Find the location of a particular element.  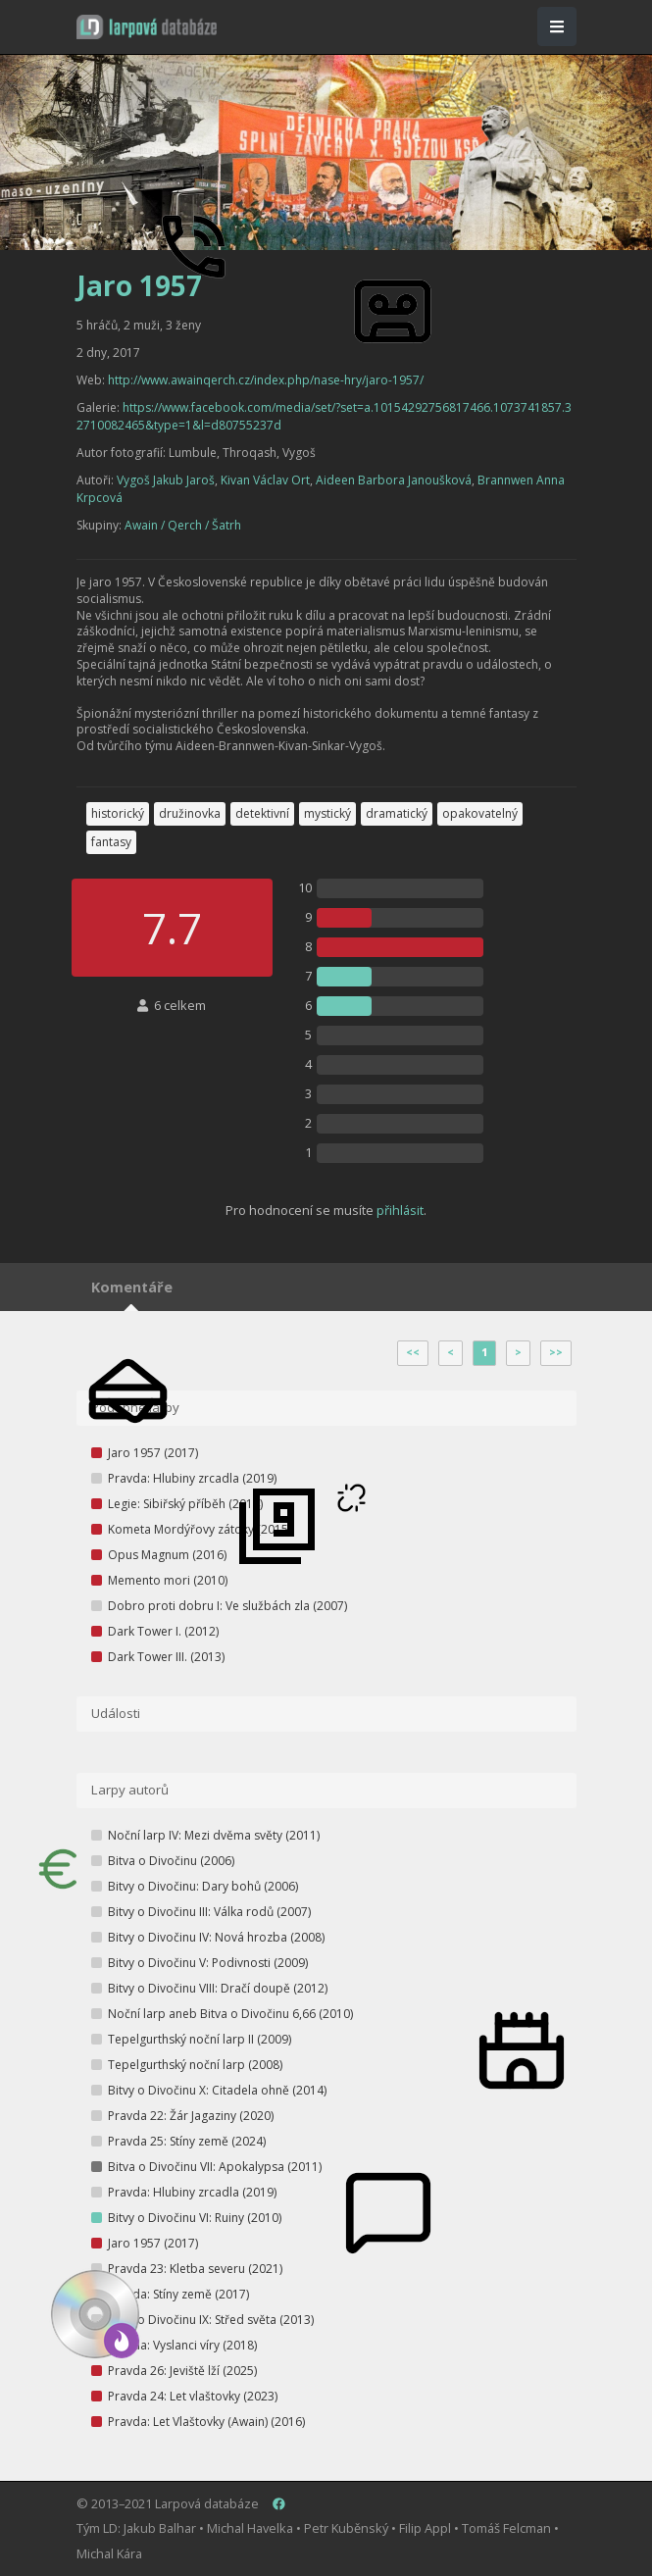

access audio recordings or voice memos is located at coordinates (392, 311).